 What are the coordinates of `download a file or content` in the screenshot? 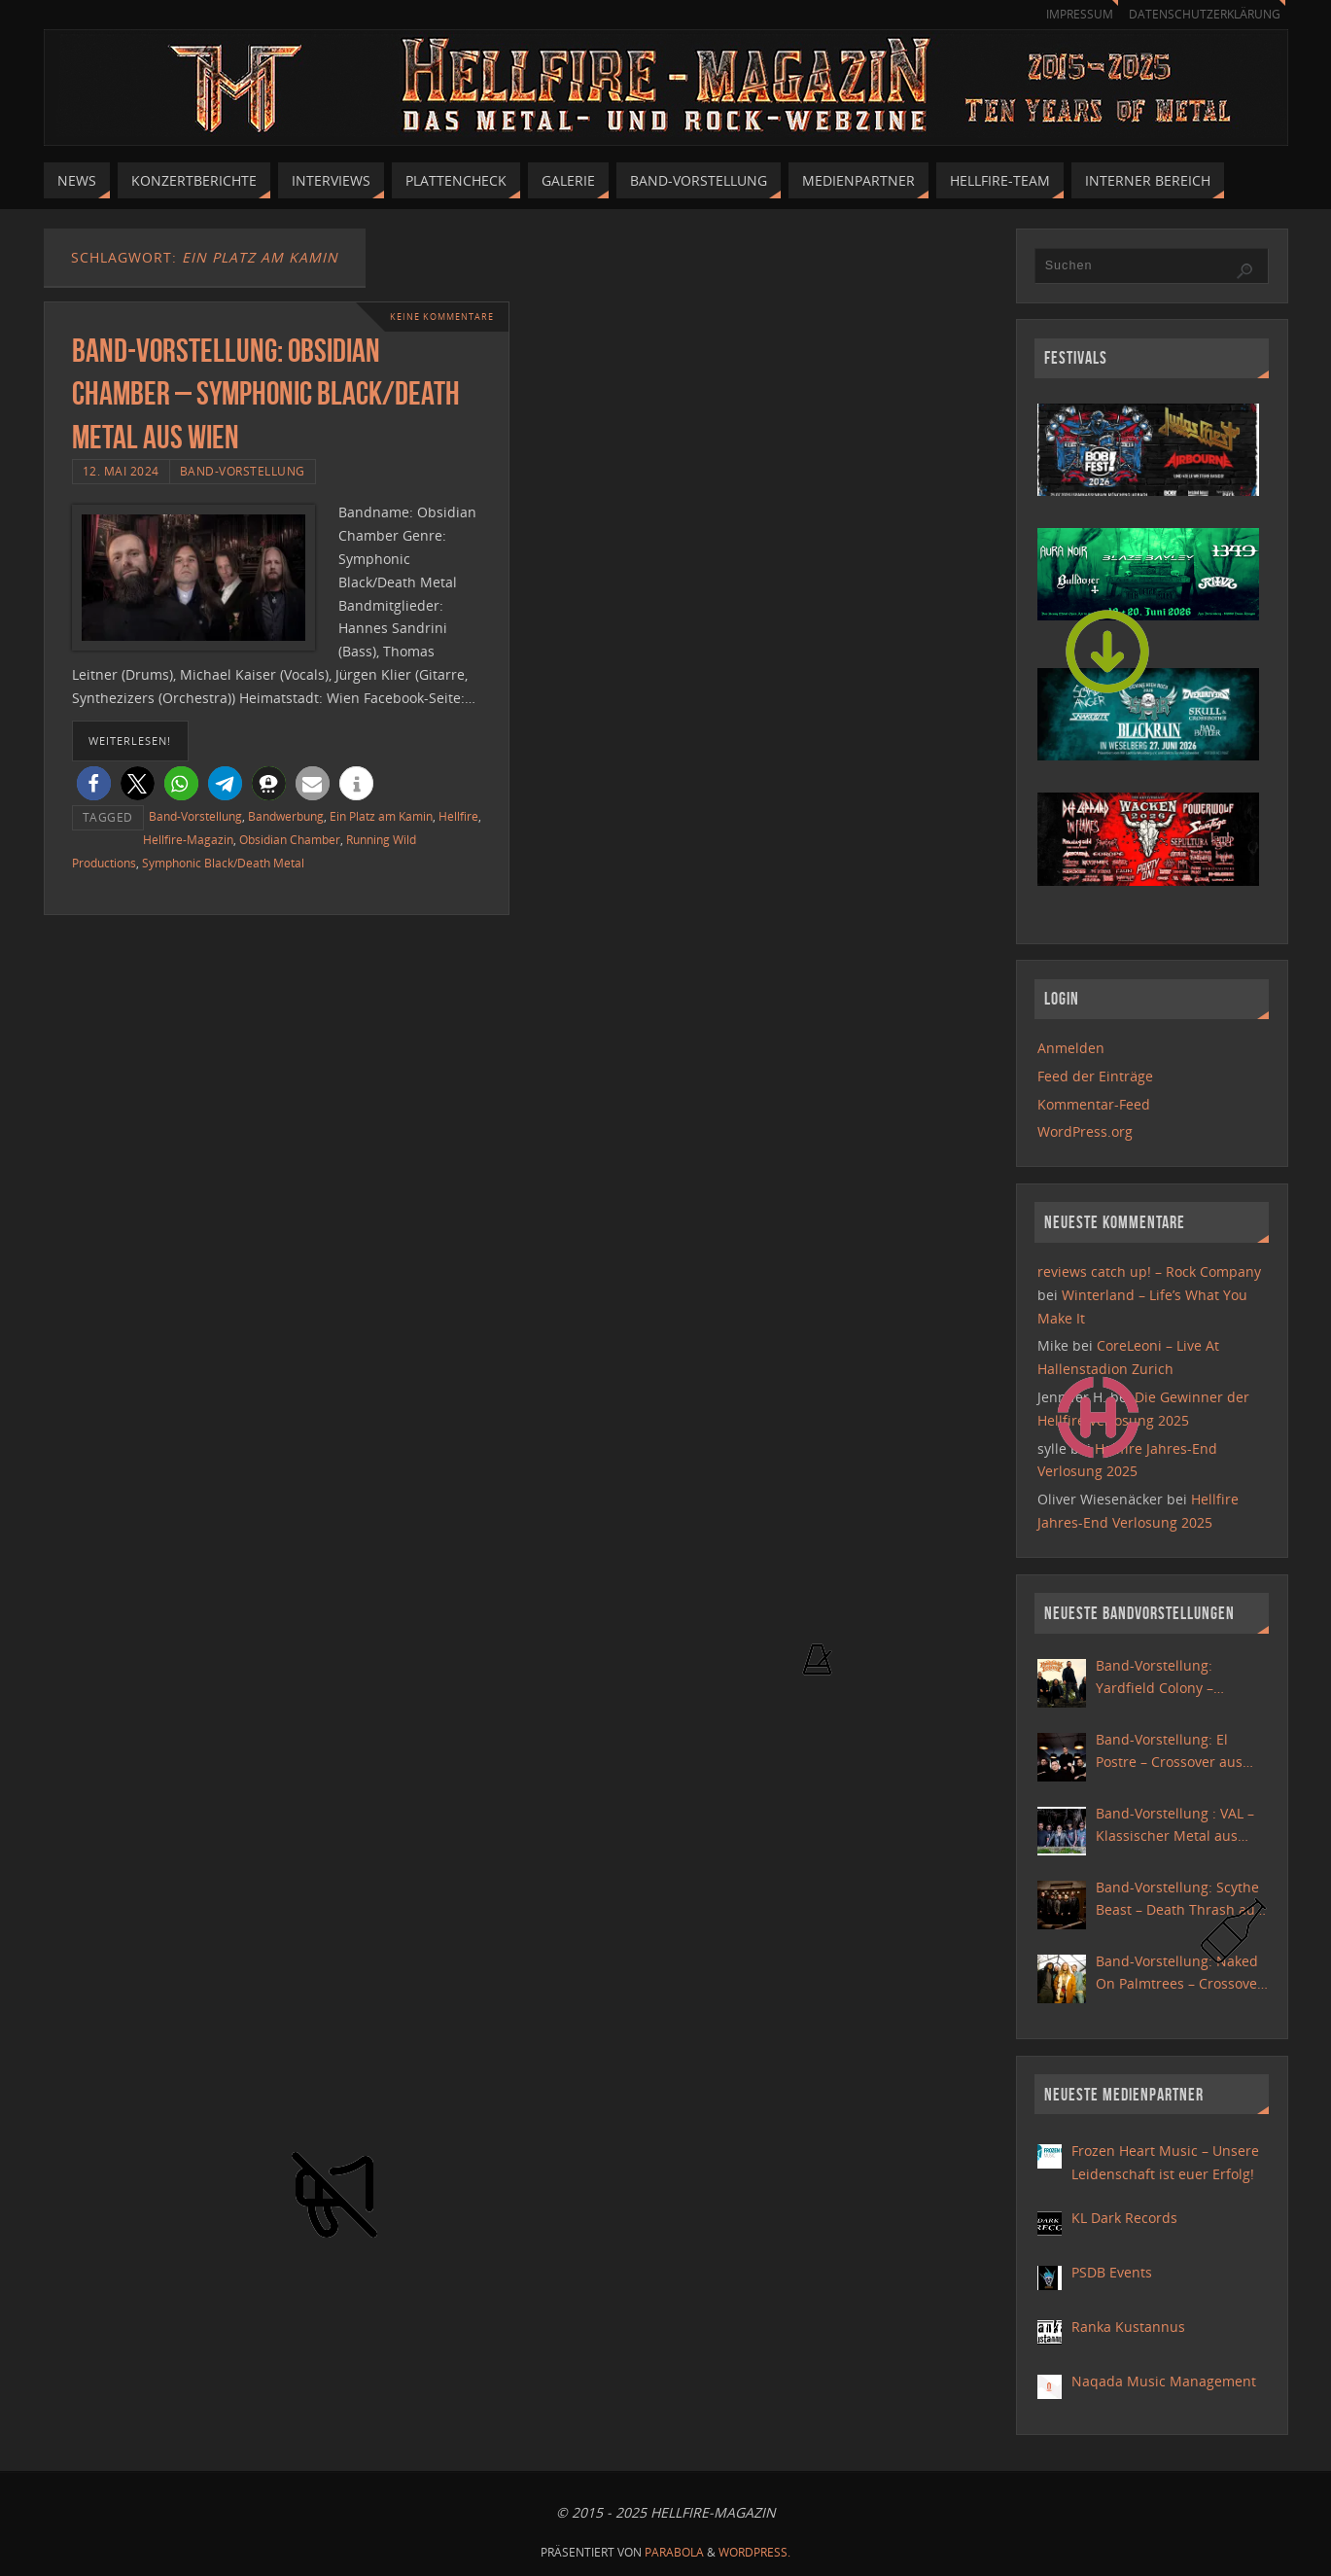 It's located at (1107, 652).